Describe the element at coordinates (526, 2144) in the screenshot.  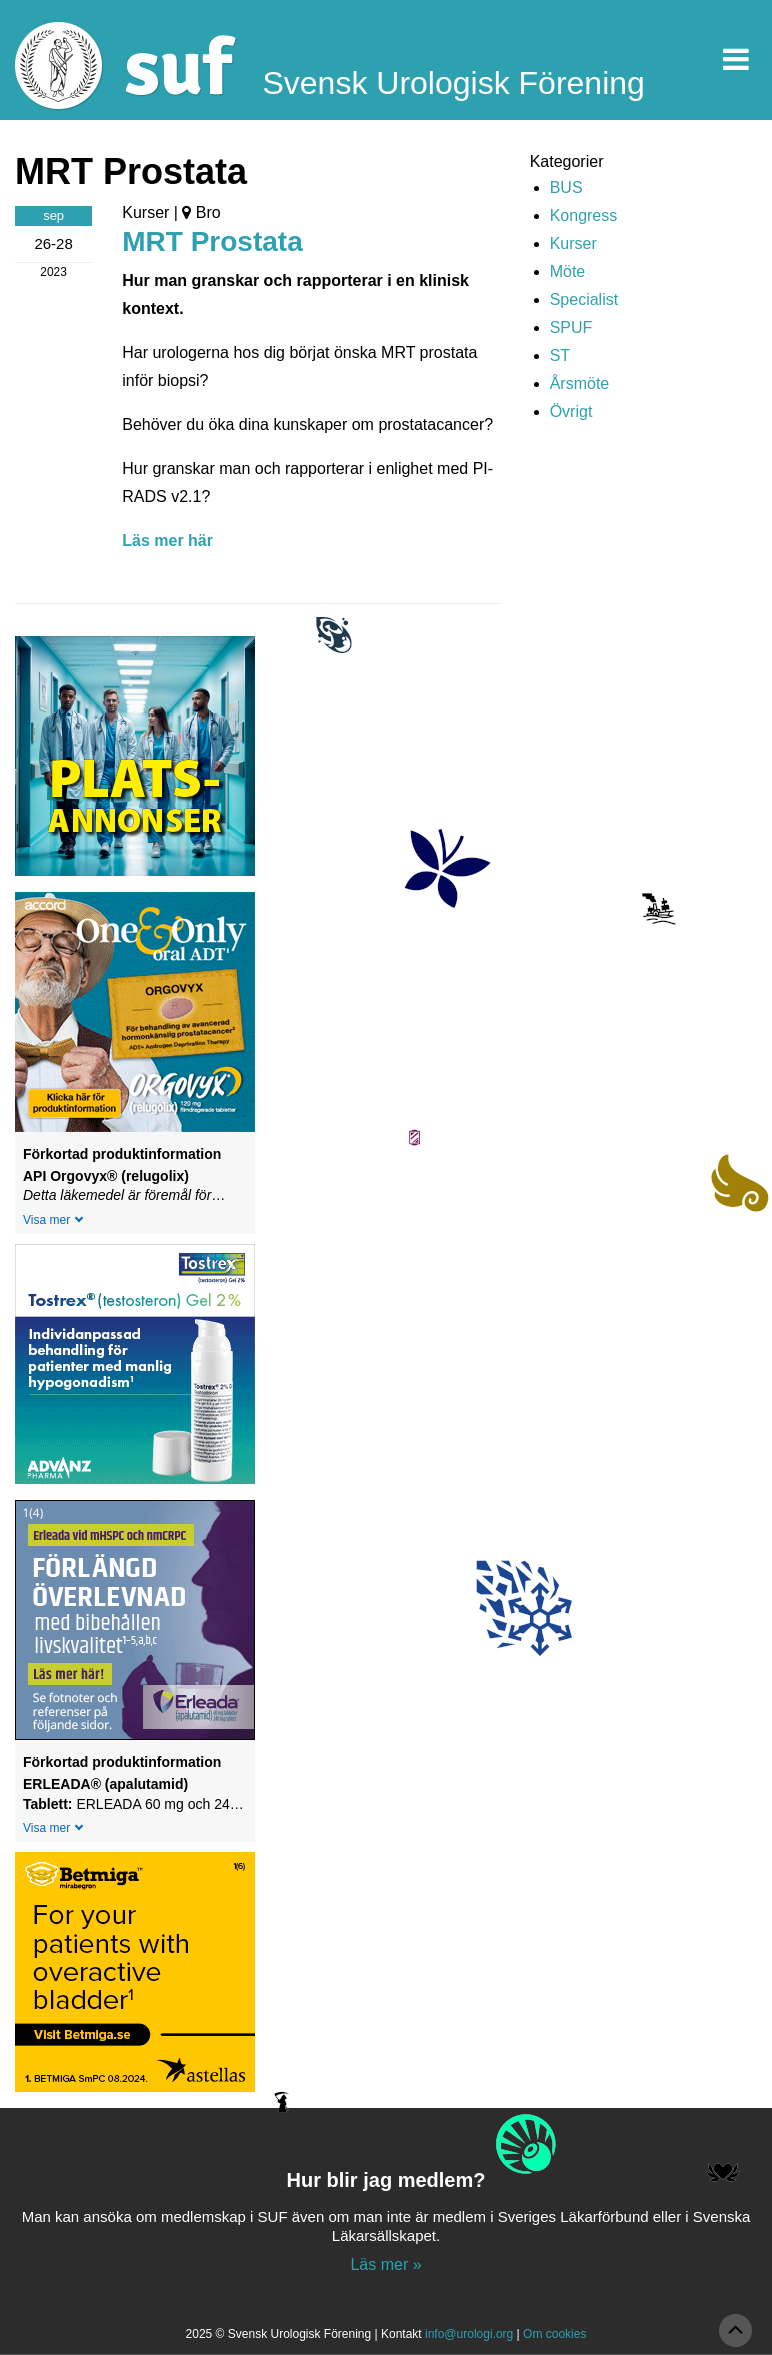
I see `view surveillance or monitoring status` at that location.